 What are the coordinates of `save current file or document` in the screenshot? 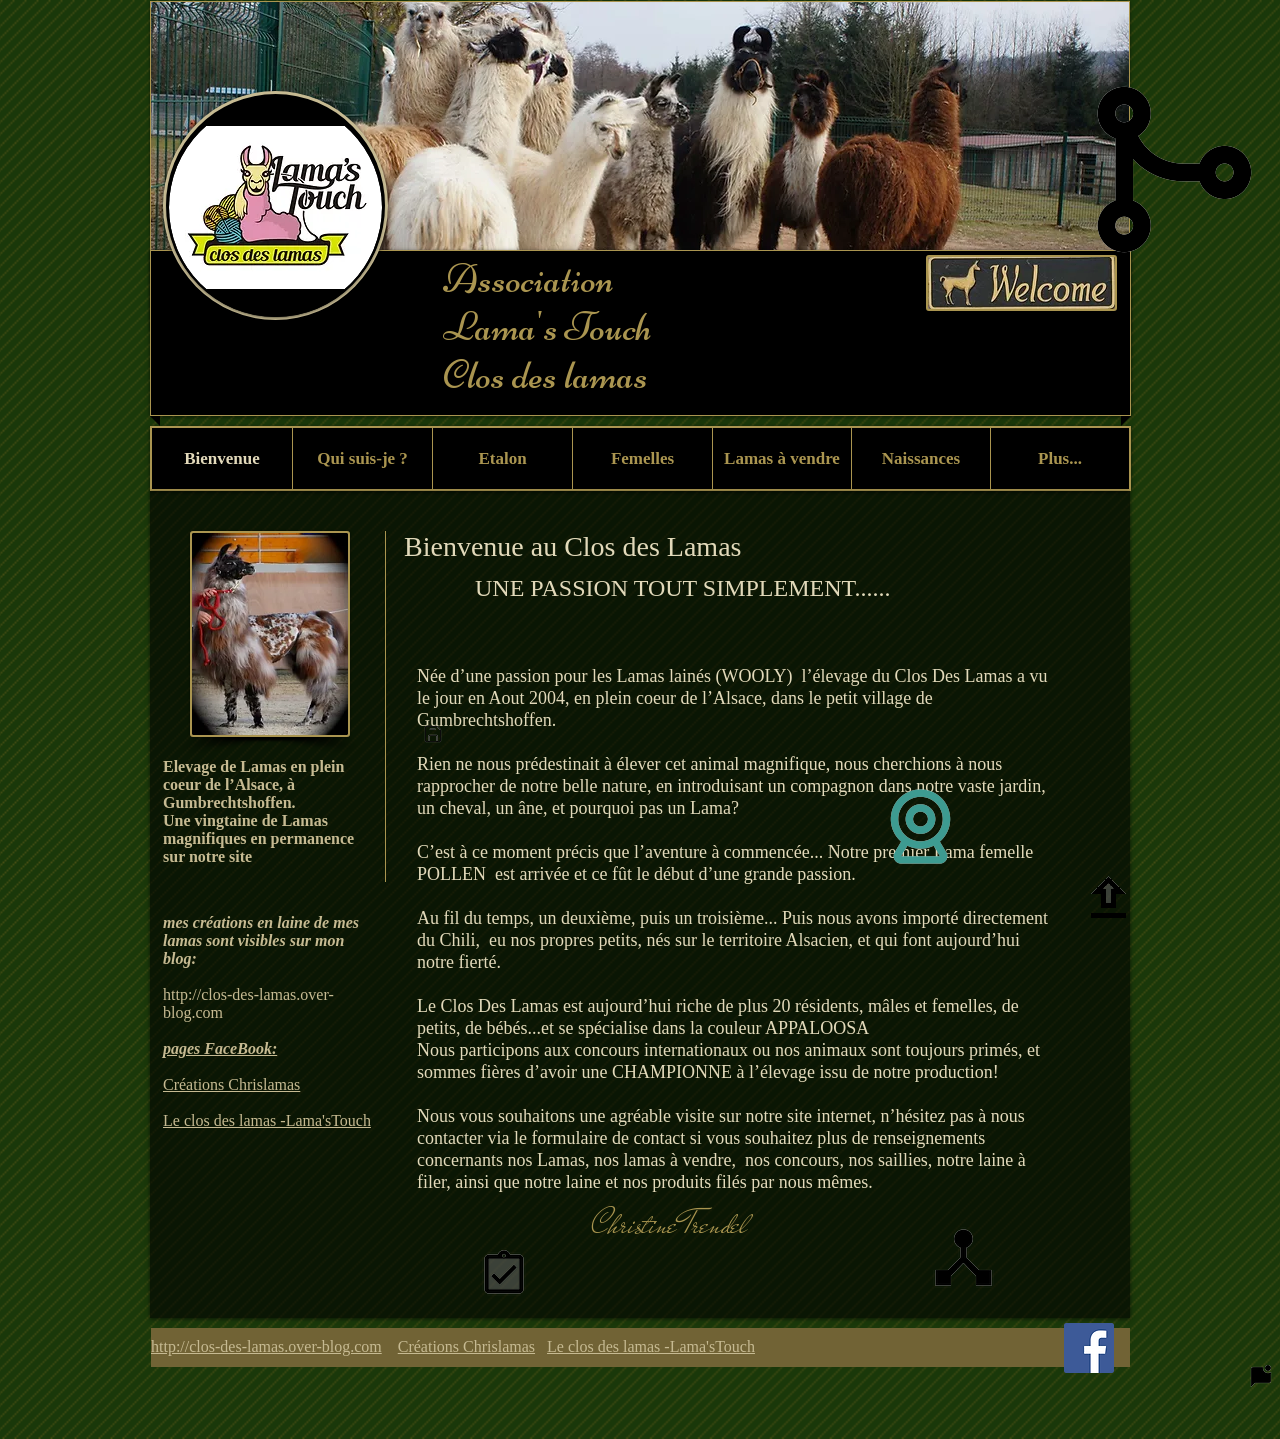 It's located at (433, 734).